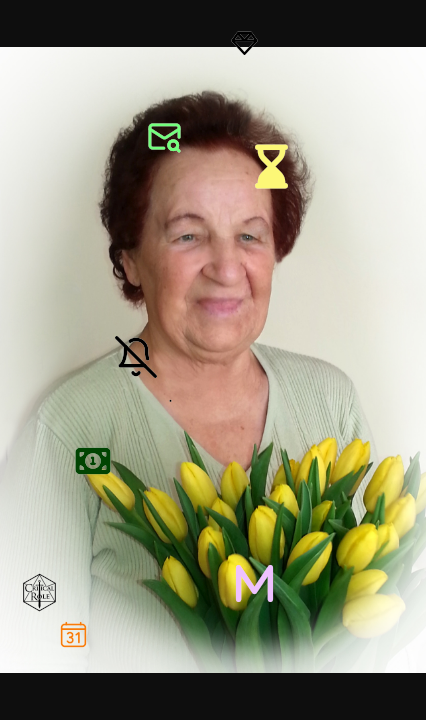 The width and height of the screenshot is (426, 720). Describe the element at coordinates (170, 392) in the screenshot. I see `no wifi signal available` at that location.